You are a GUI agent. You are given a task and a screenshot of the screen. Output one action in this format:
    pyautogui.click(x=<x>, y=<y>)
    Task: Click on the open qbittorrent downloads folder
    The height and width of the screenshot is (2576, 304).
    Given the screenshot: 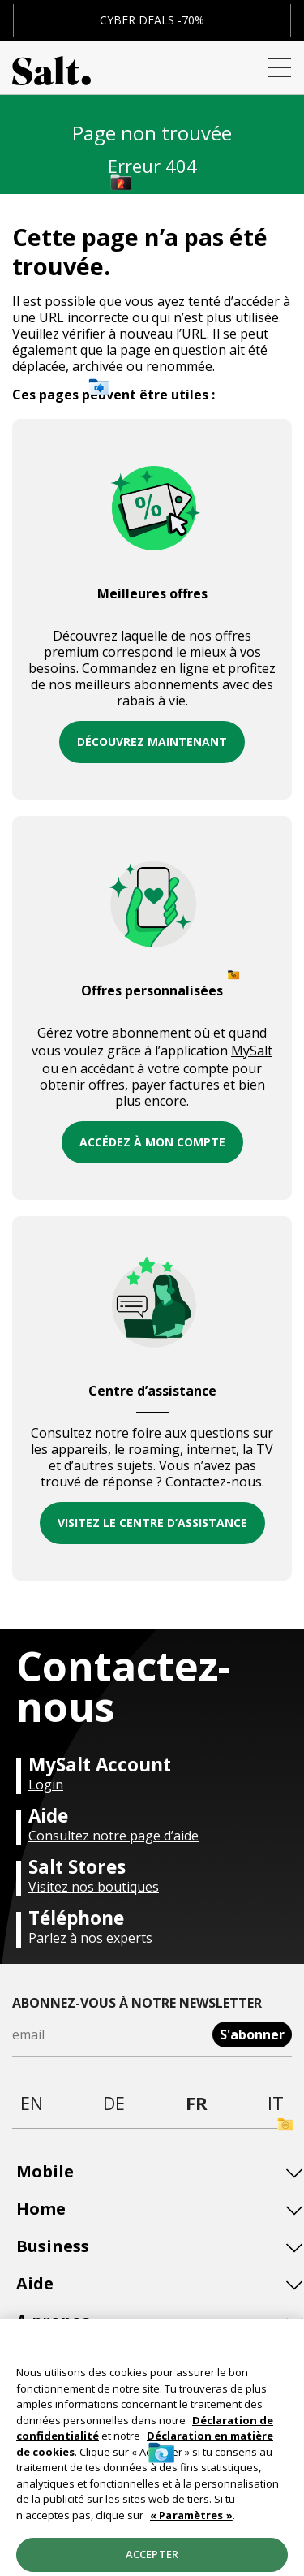 What is the action you would take?
    pyautogui.click(x=285, y=2125)
    